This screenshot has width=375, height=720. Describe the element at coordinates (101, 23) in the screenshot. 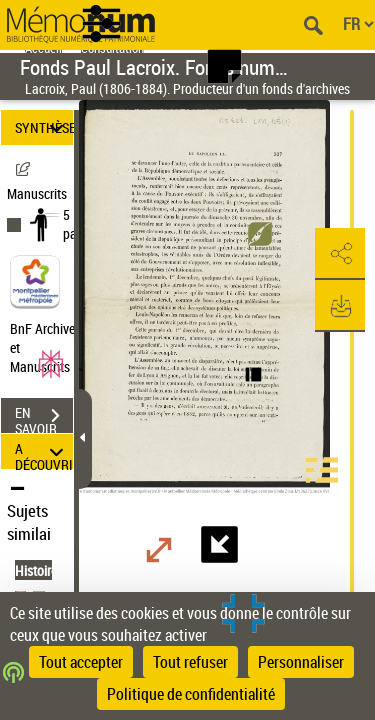

I see `adjust audio or equalizer settings` at that location.